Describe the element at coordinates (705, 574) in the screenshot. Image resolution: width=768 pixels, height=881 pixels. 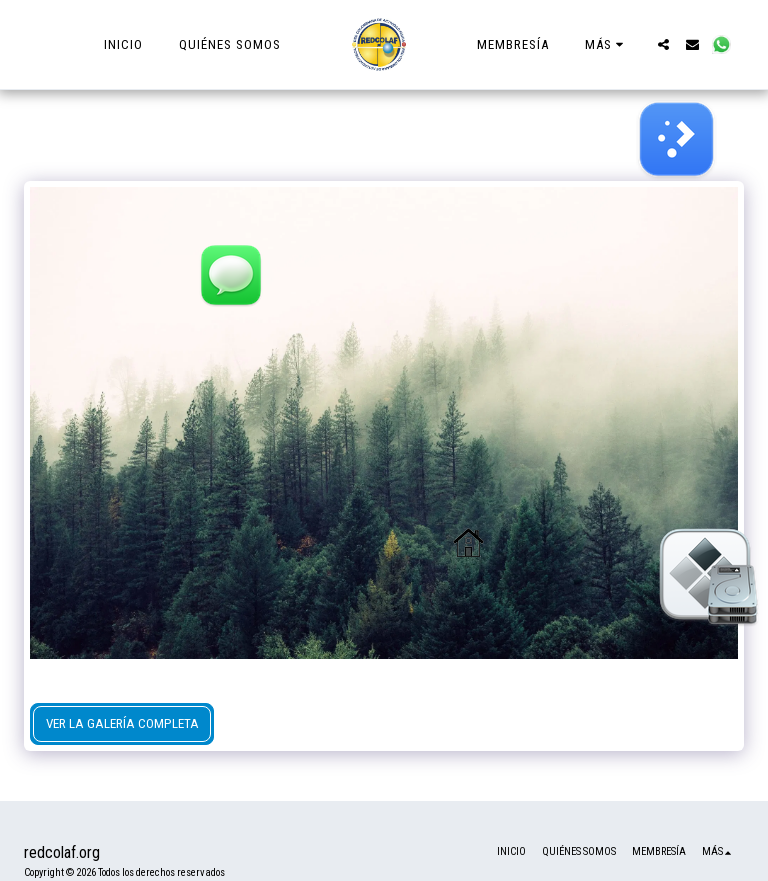
I see `launch boot camp assistant to install windows on your mac` at that location.